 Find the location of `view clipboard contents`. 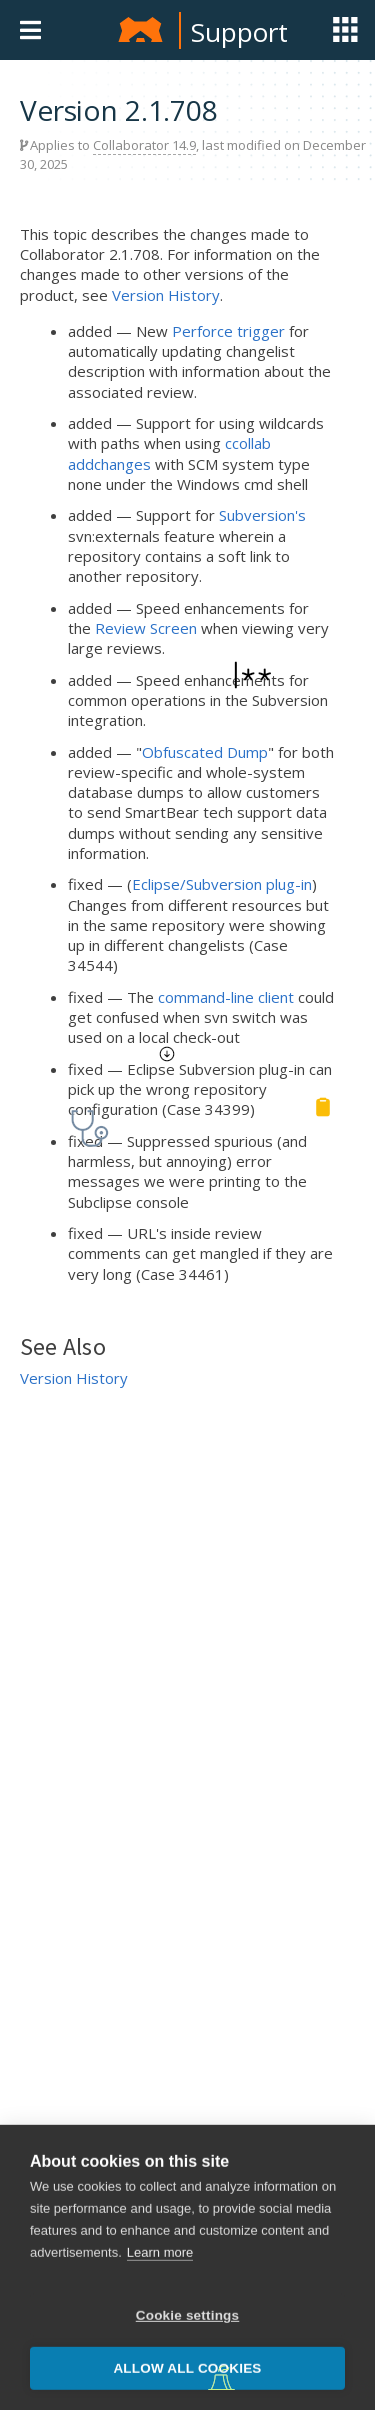

view clipboard contents is located at coordinates (323, 1107).